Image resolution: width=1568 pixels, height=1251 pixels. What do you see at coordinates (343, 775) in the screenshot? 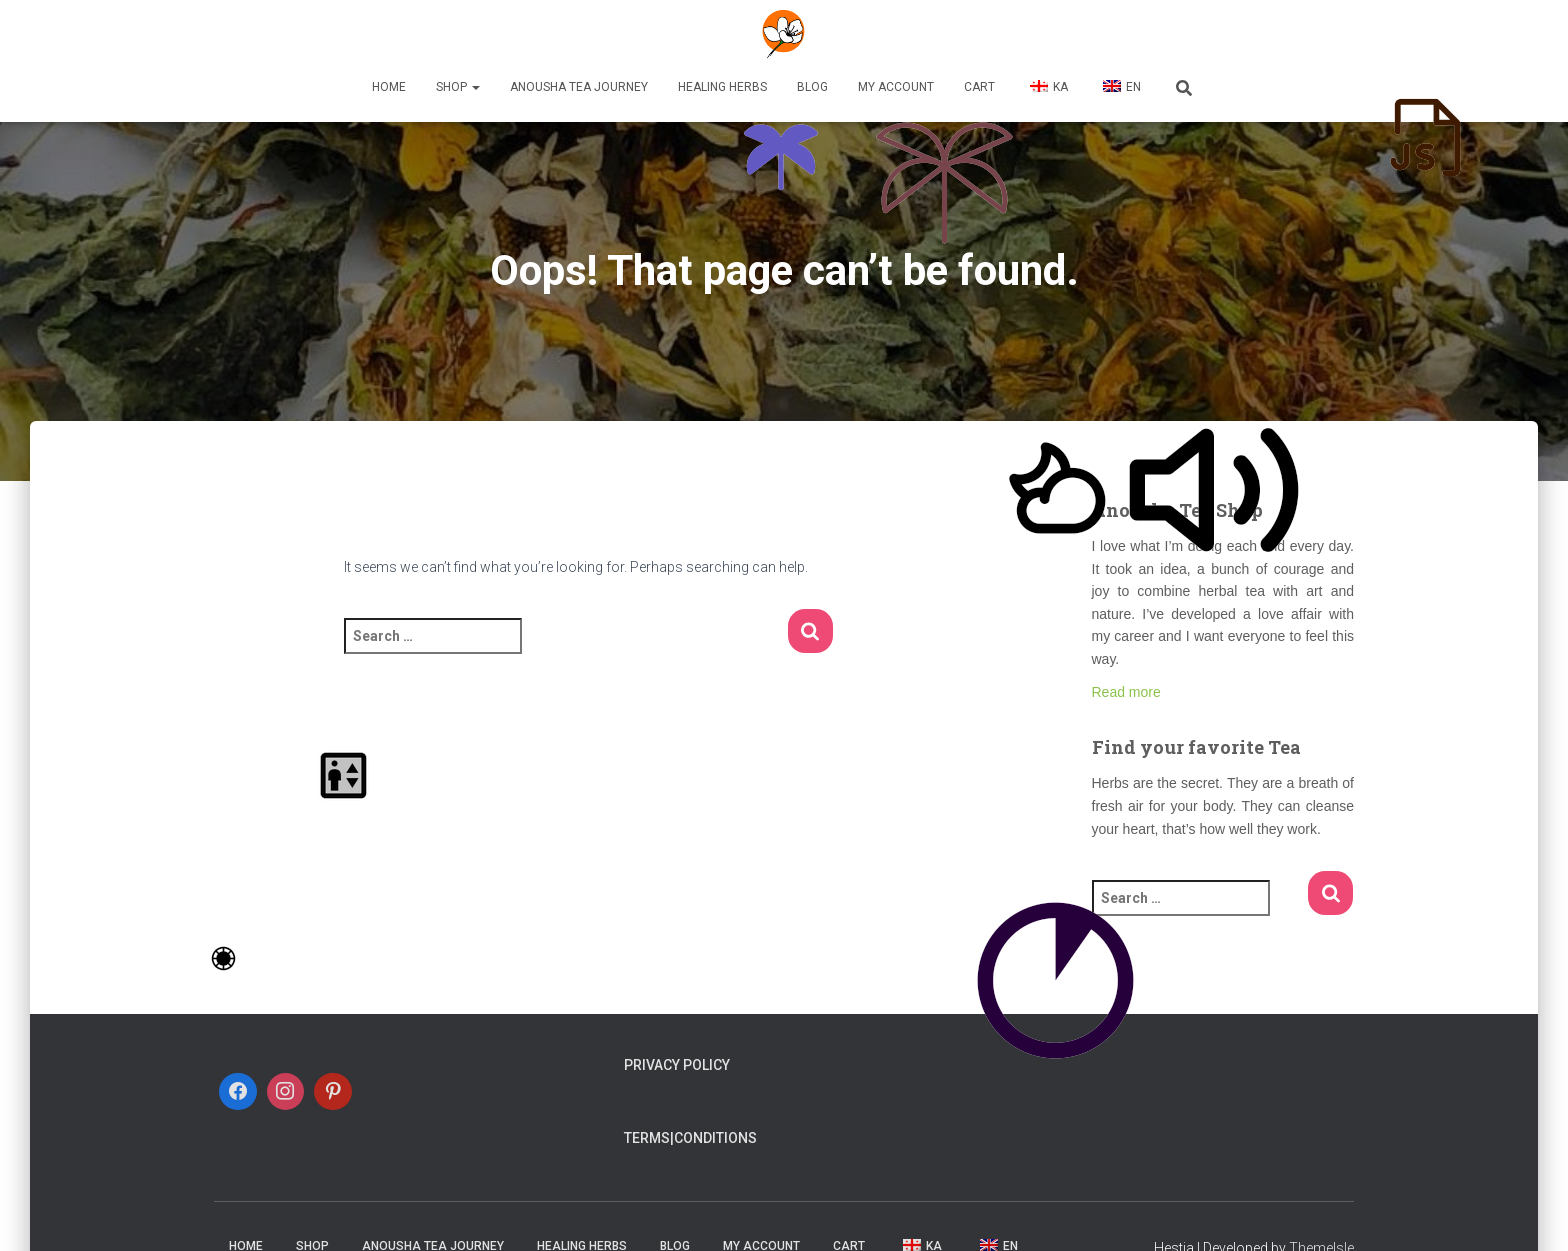
I see `indicates elevator access nearby` at bounding box center [343, 775].